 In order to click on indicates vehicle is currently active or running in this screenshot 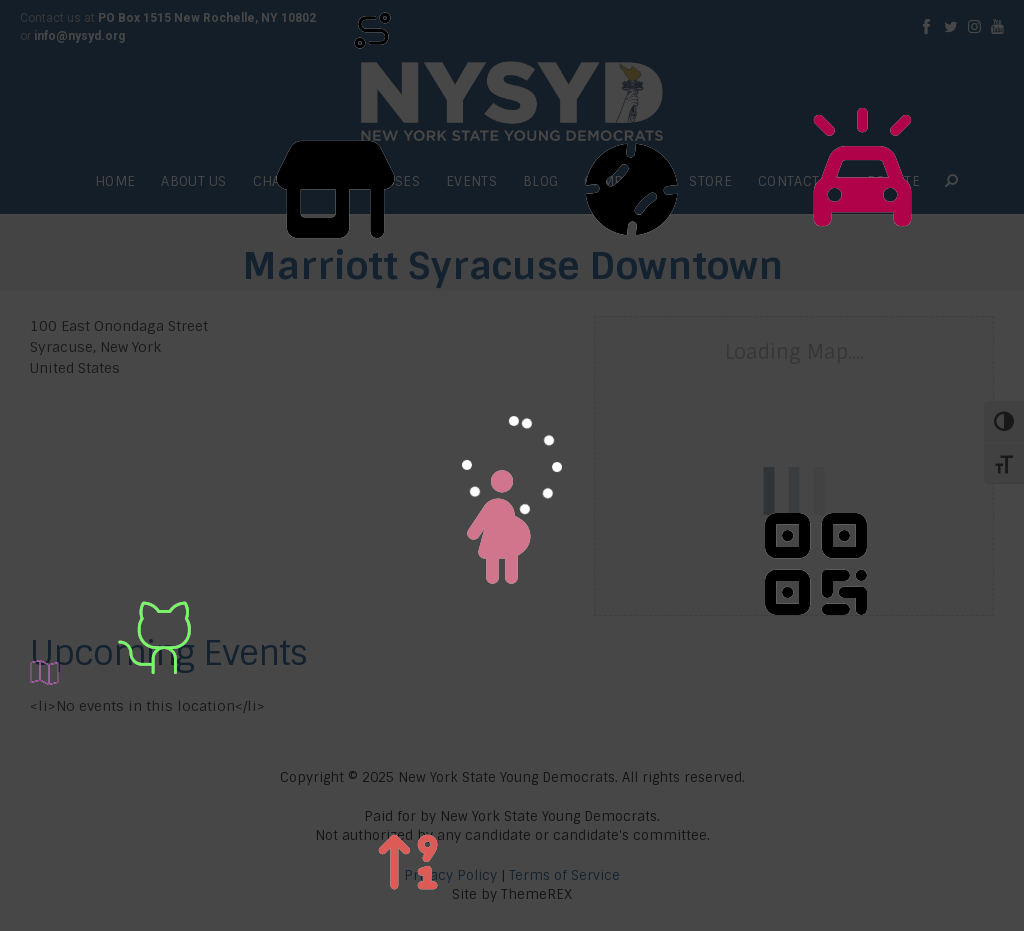, I will do `click(862, 170)`.